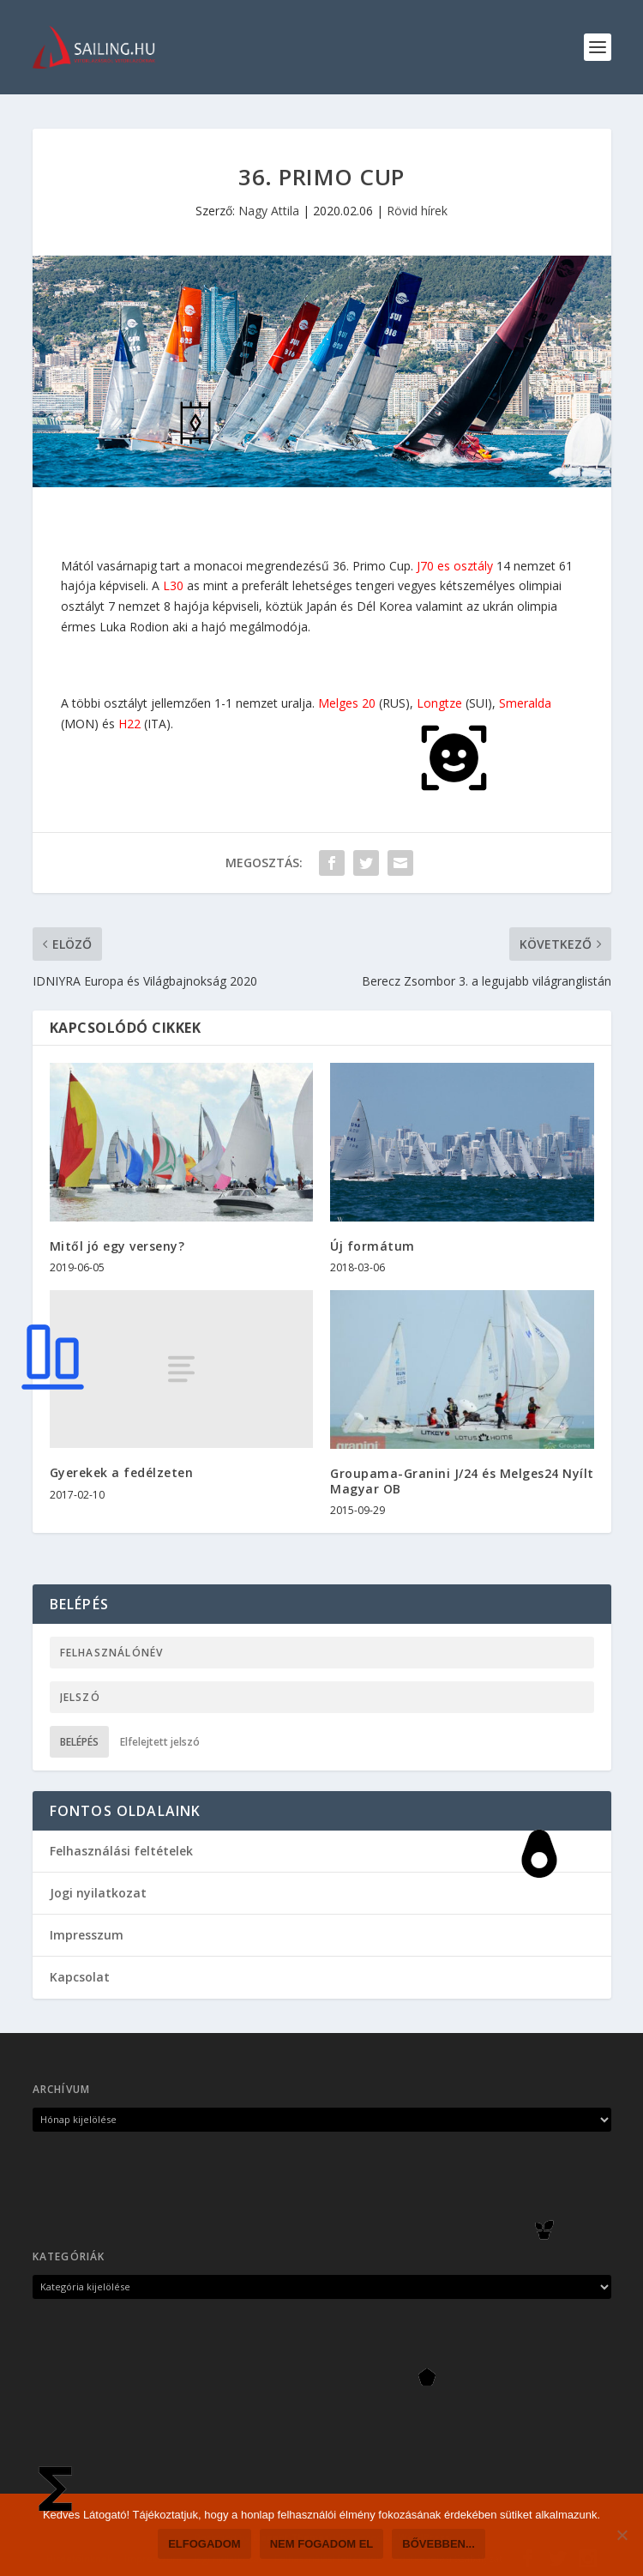  Describe the element at coordinates (539, 1854) in the screenshot. I see `indicates vegetarian or vegan food options` at that location.